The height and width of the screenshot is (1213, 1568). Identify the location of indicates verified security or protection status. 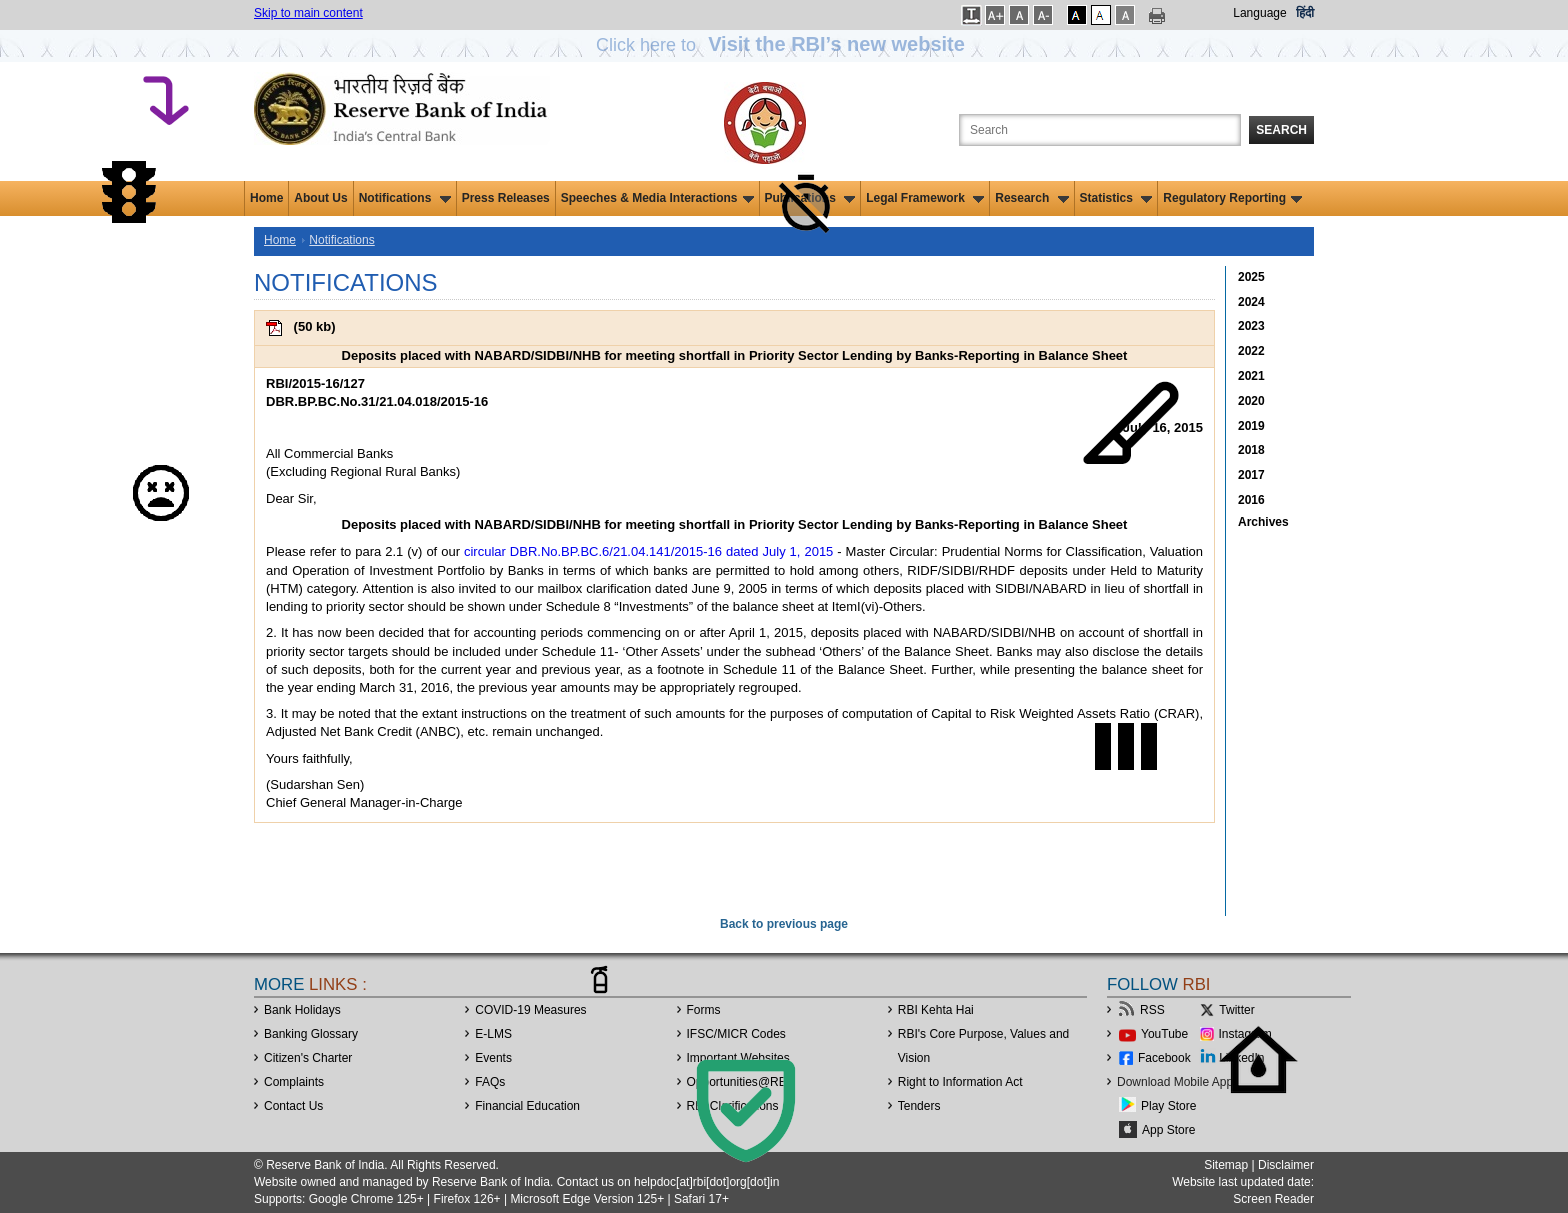
(746, 1105).